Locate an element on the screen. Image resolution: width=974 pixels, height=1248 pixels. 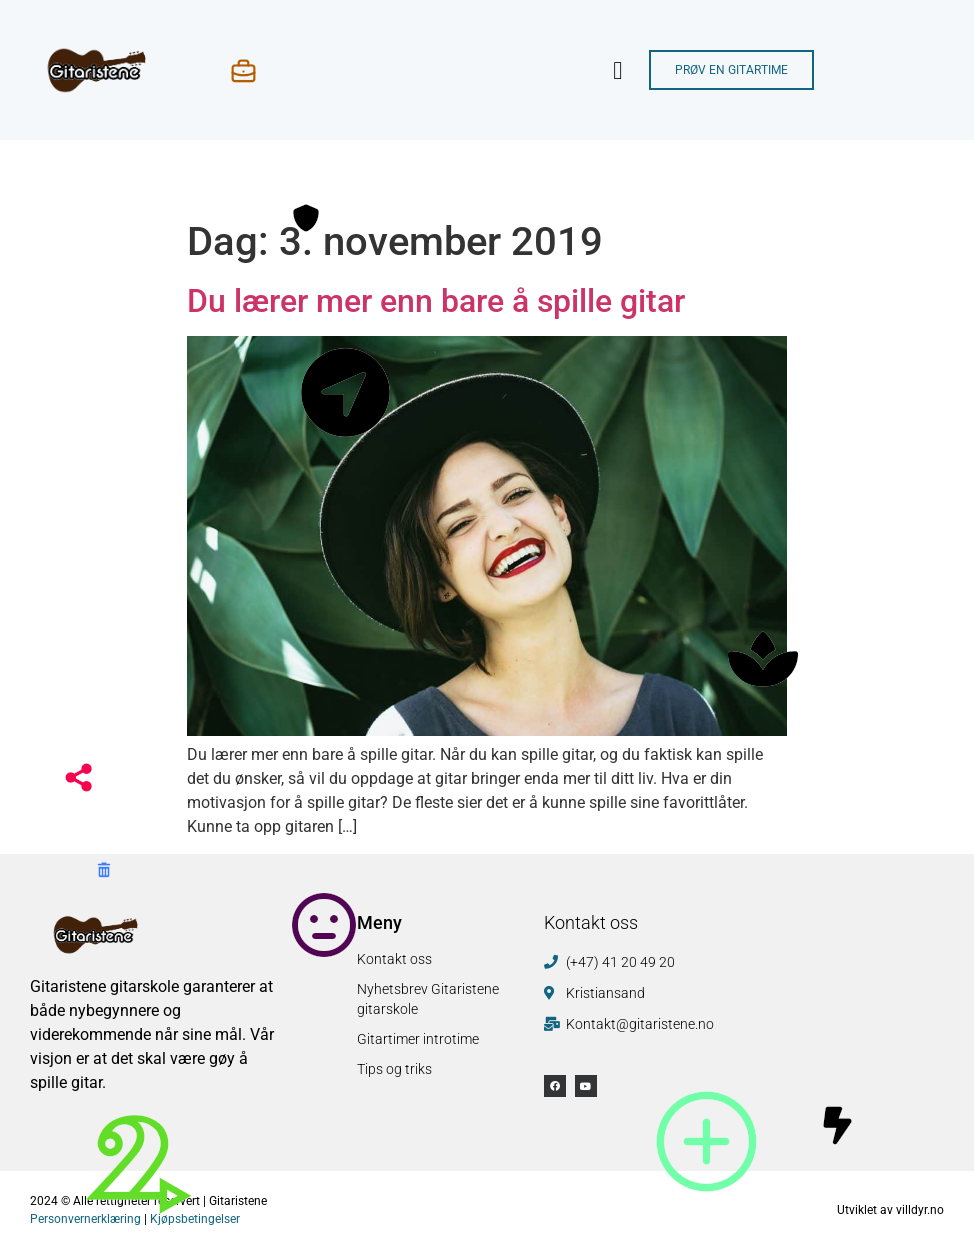
add a new item is located at coordinates (706, 1141).